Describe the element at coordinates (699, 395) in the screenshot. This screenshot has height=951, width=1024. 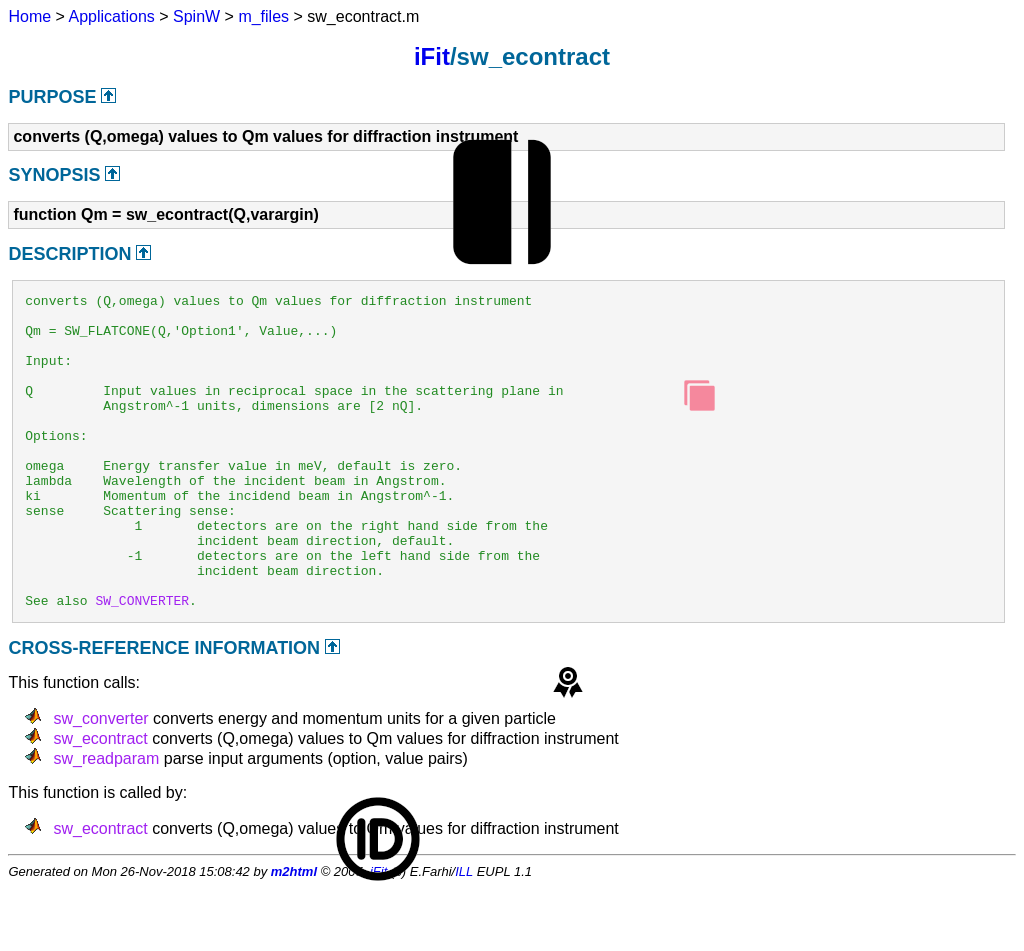
I see `copy to clipboard` at that location.